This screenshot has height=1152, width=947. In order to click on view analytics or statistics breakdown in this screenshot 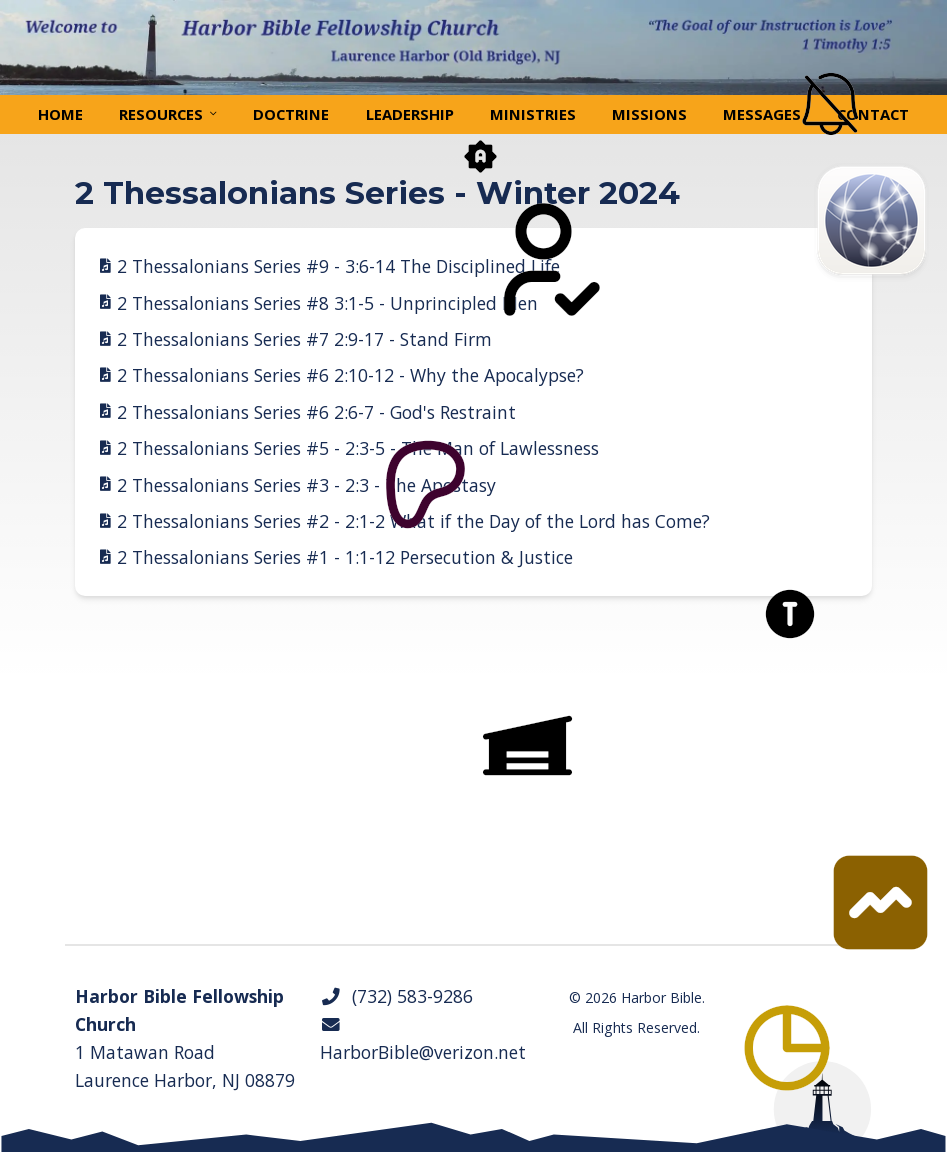, I will do `click(787, 1048)`.